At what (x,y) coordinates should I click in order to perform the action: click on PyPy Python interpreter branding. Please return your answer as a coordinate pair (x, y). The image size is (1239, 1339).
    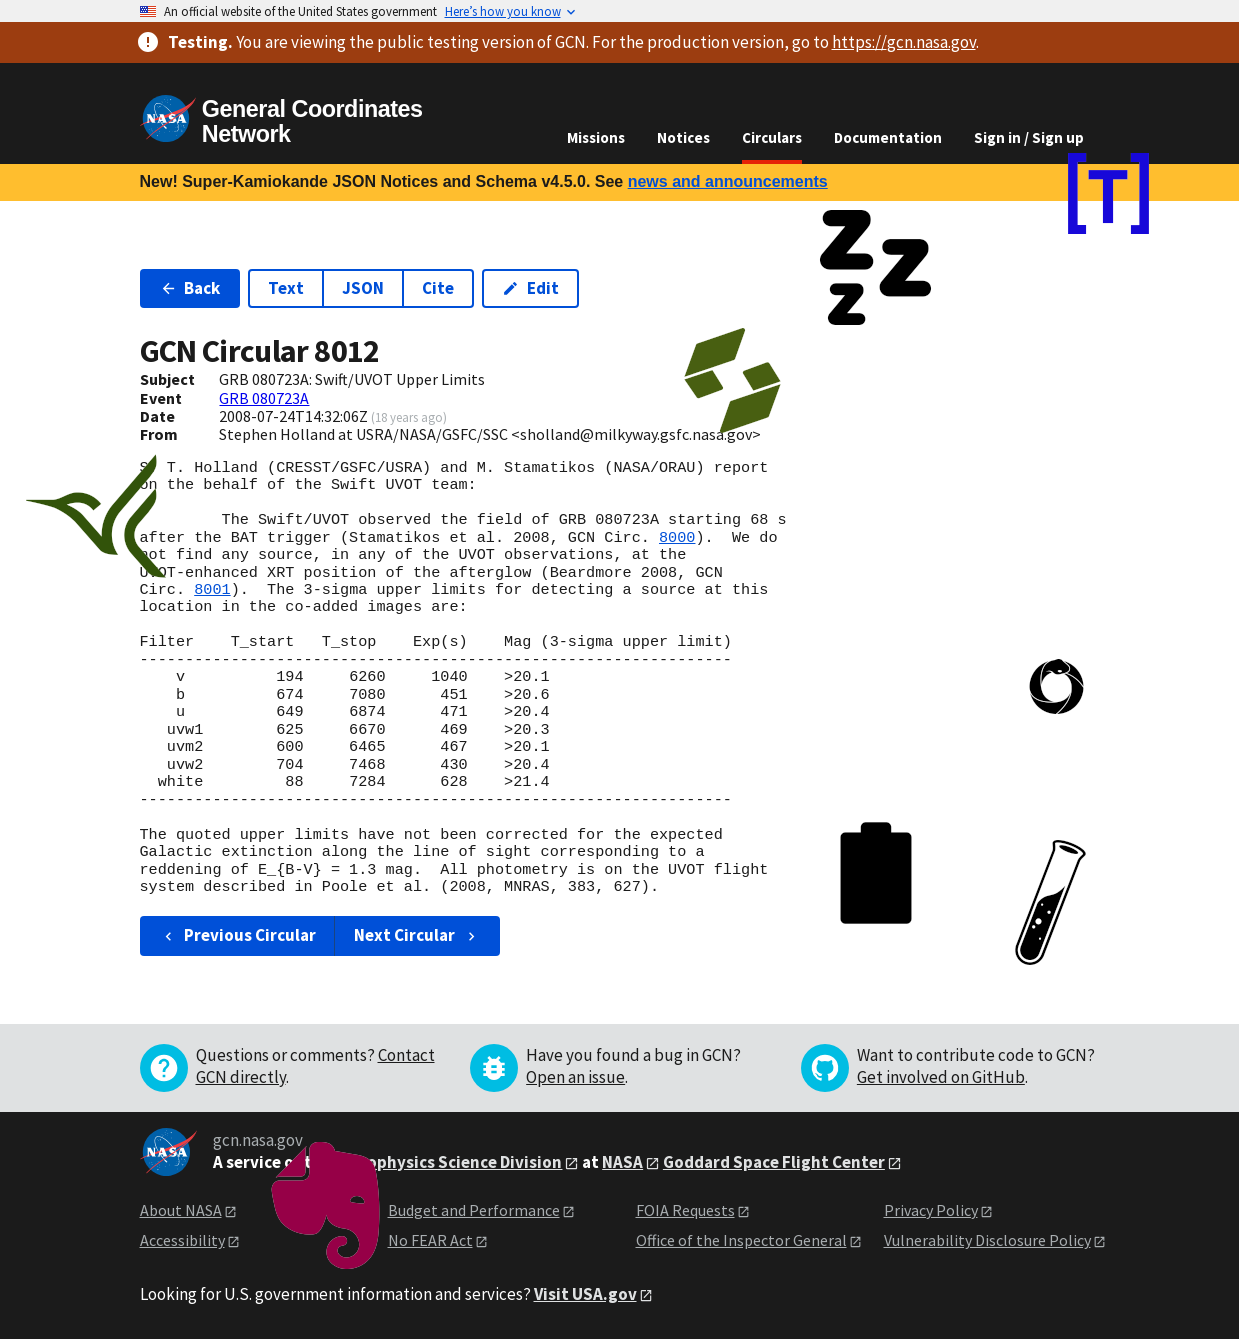
    Looking at the image, I should click on (1056, 686).